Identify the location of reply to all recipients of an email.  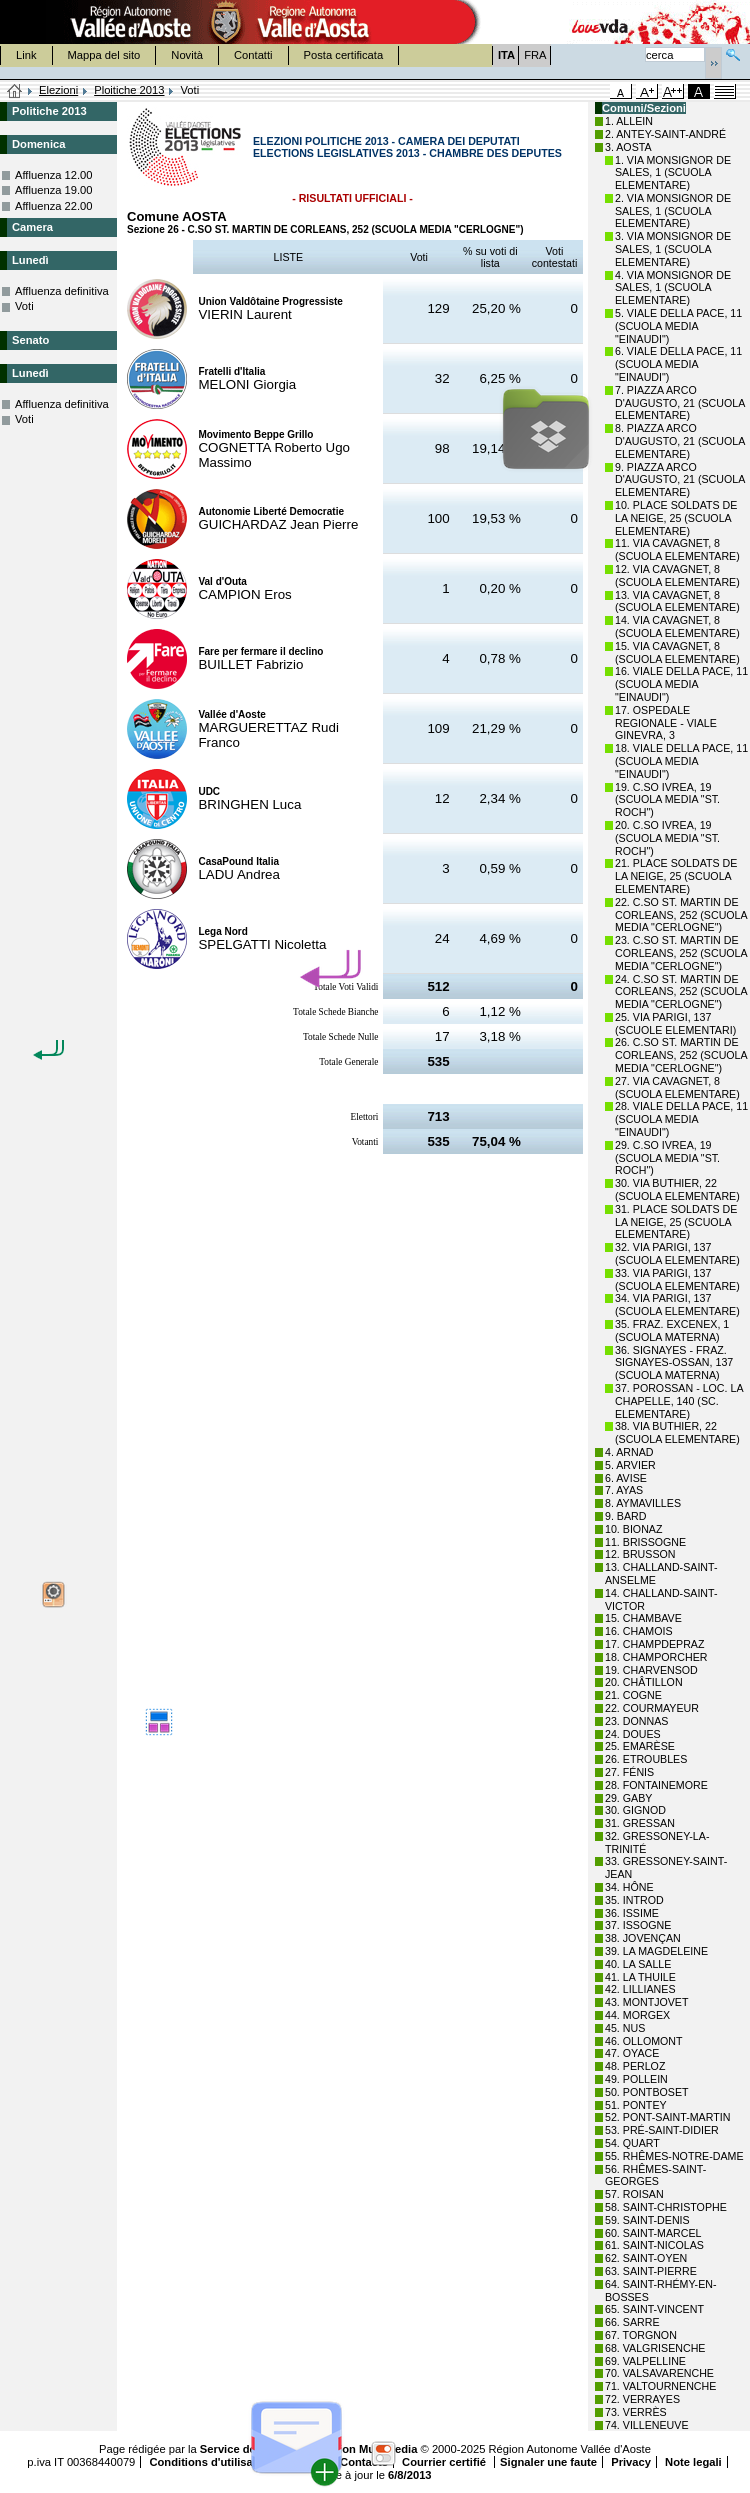
(329, 968).